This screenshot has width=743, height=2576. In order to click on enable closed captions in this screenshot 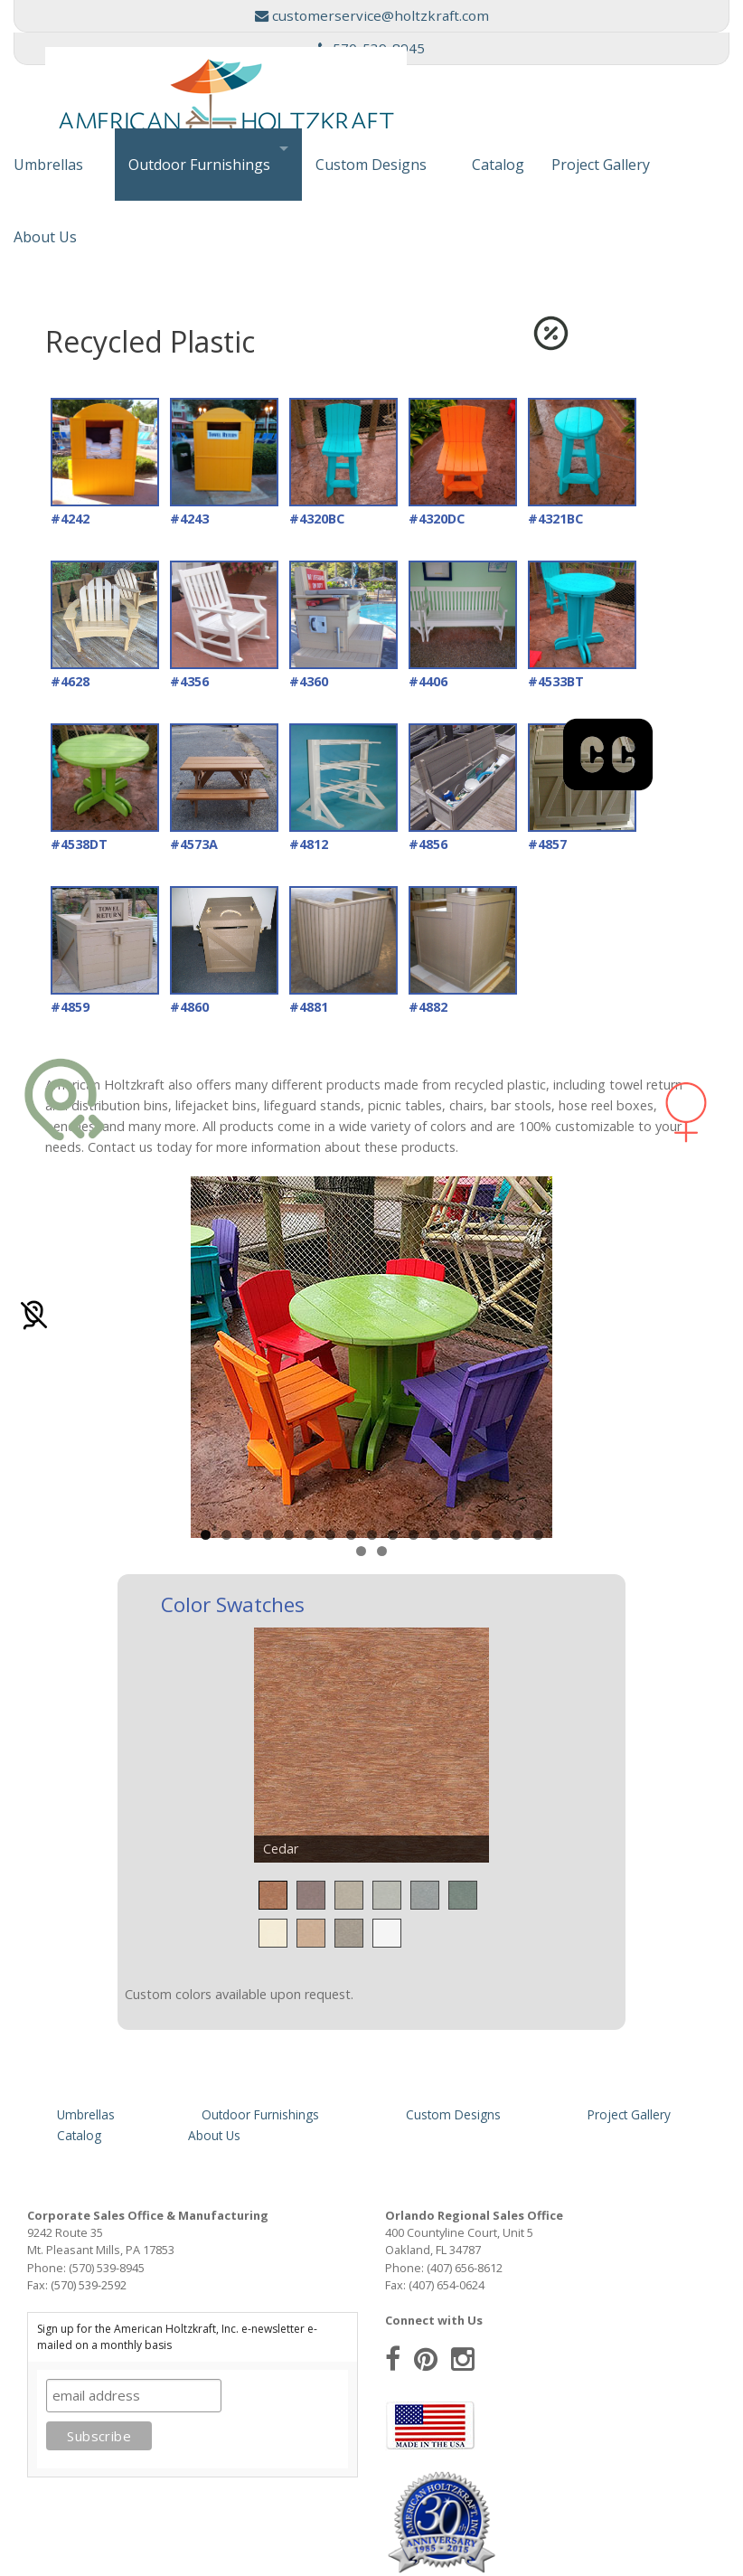, I will do `click(607, 754)`.